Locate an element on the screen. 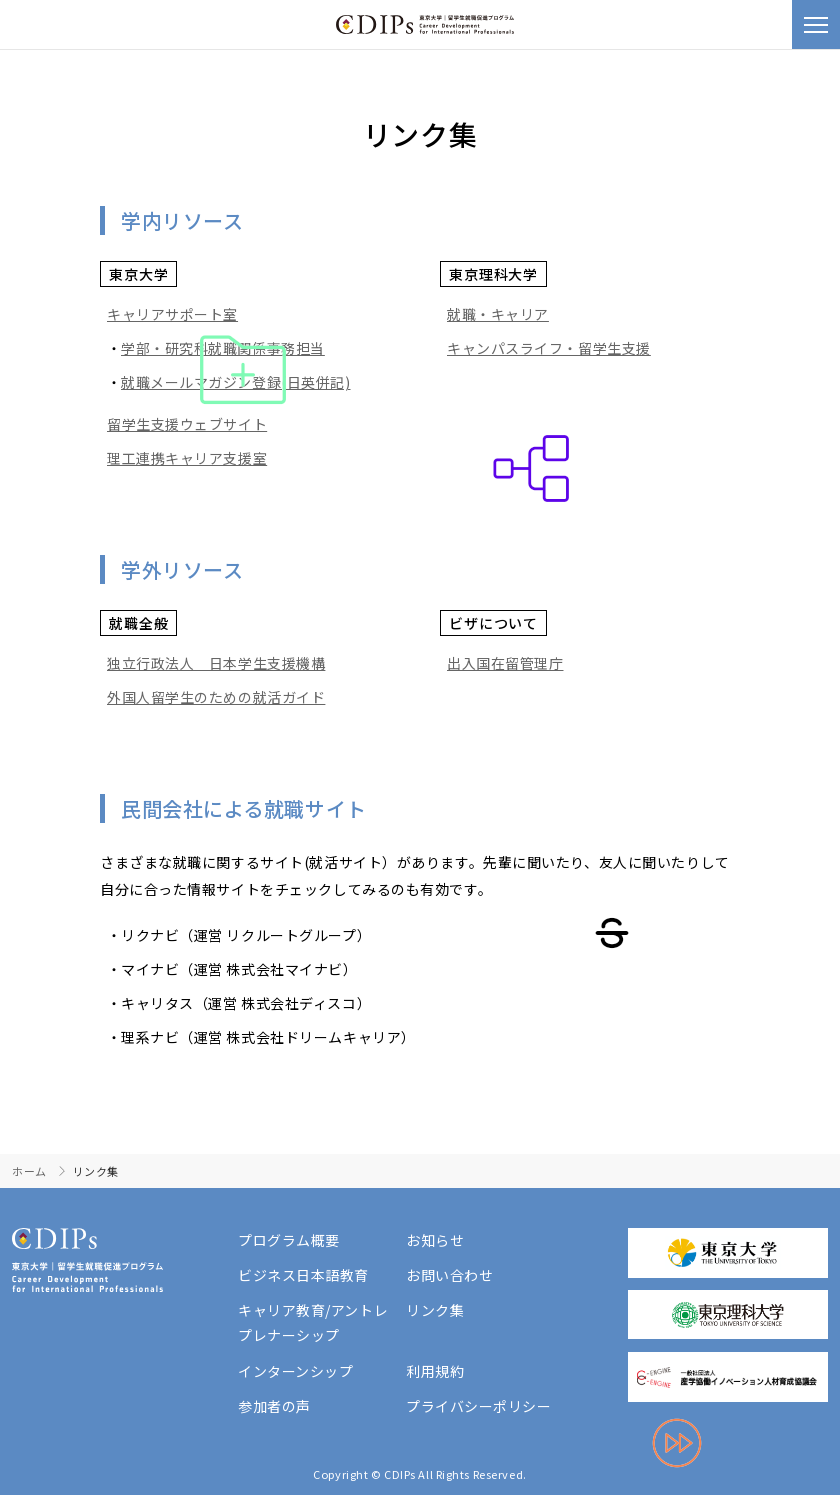  apply strikethrough formatting to selected text is located at coordinates (612, 933).